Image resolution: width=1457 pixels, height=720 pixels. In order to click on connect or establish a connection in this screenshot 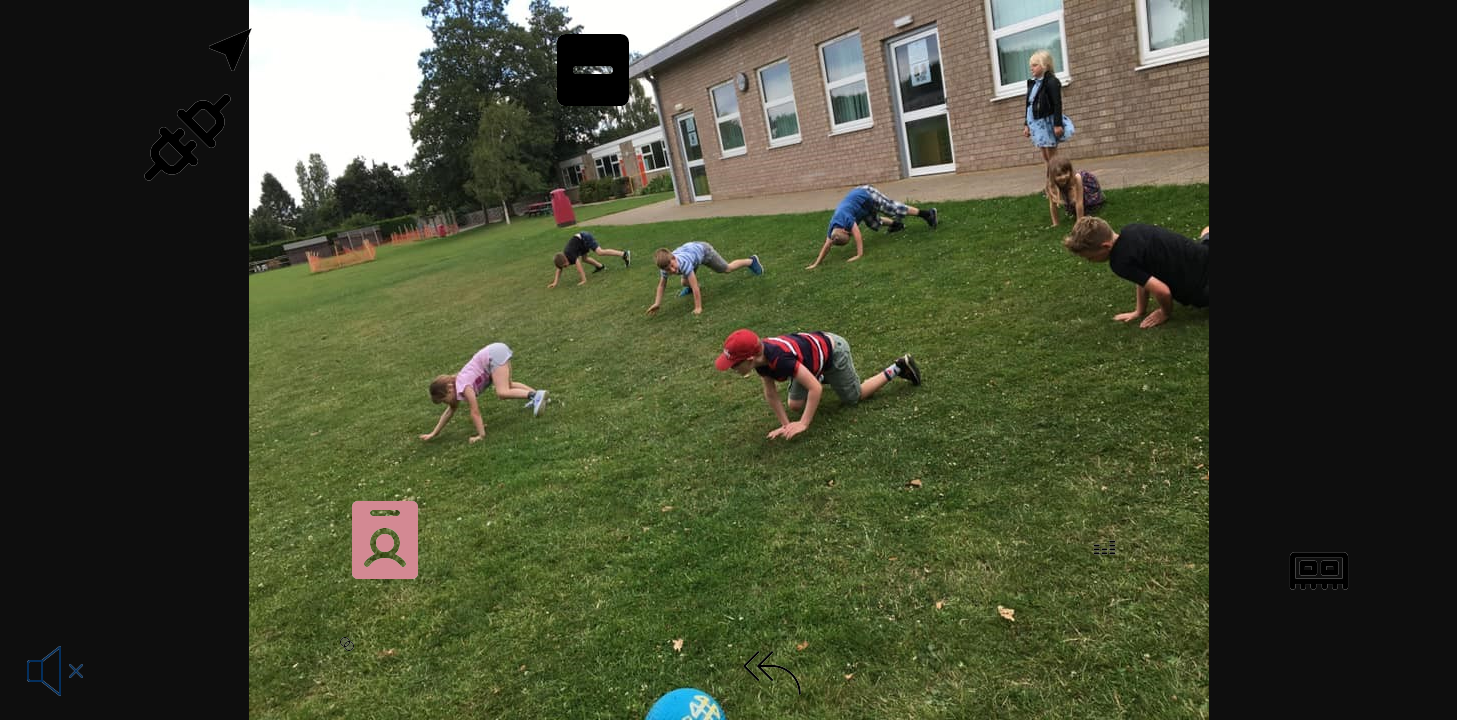, I will do `click(187, 137)`.